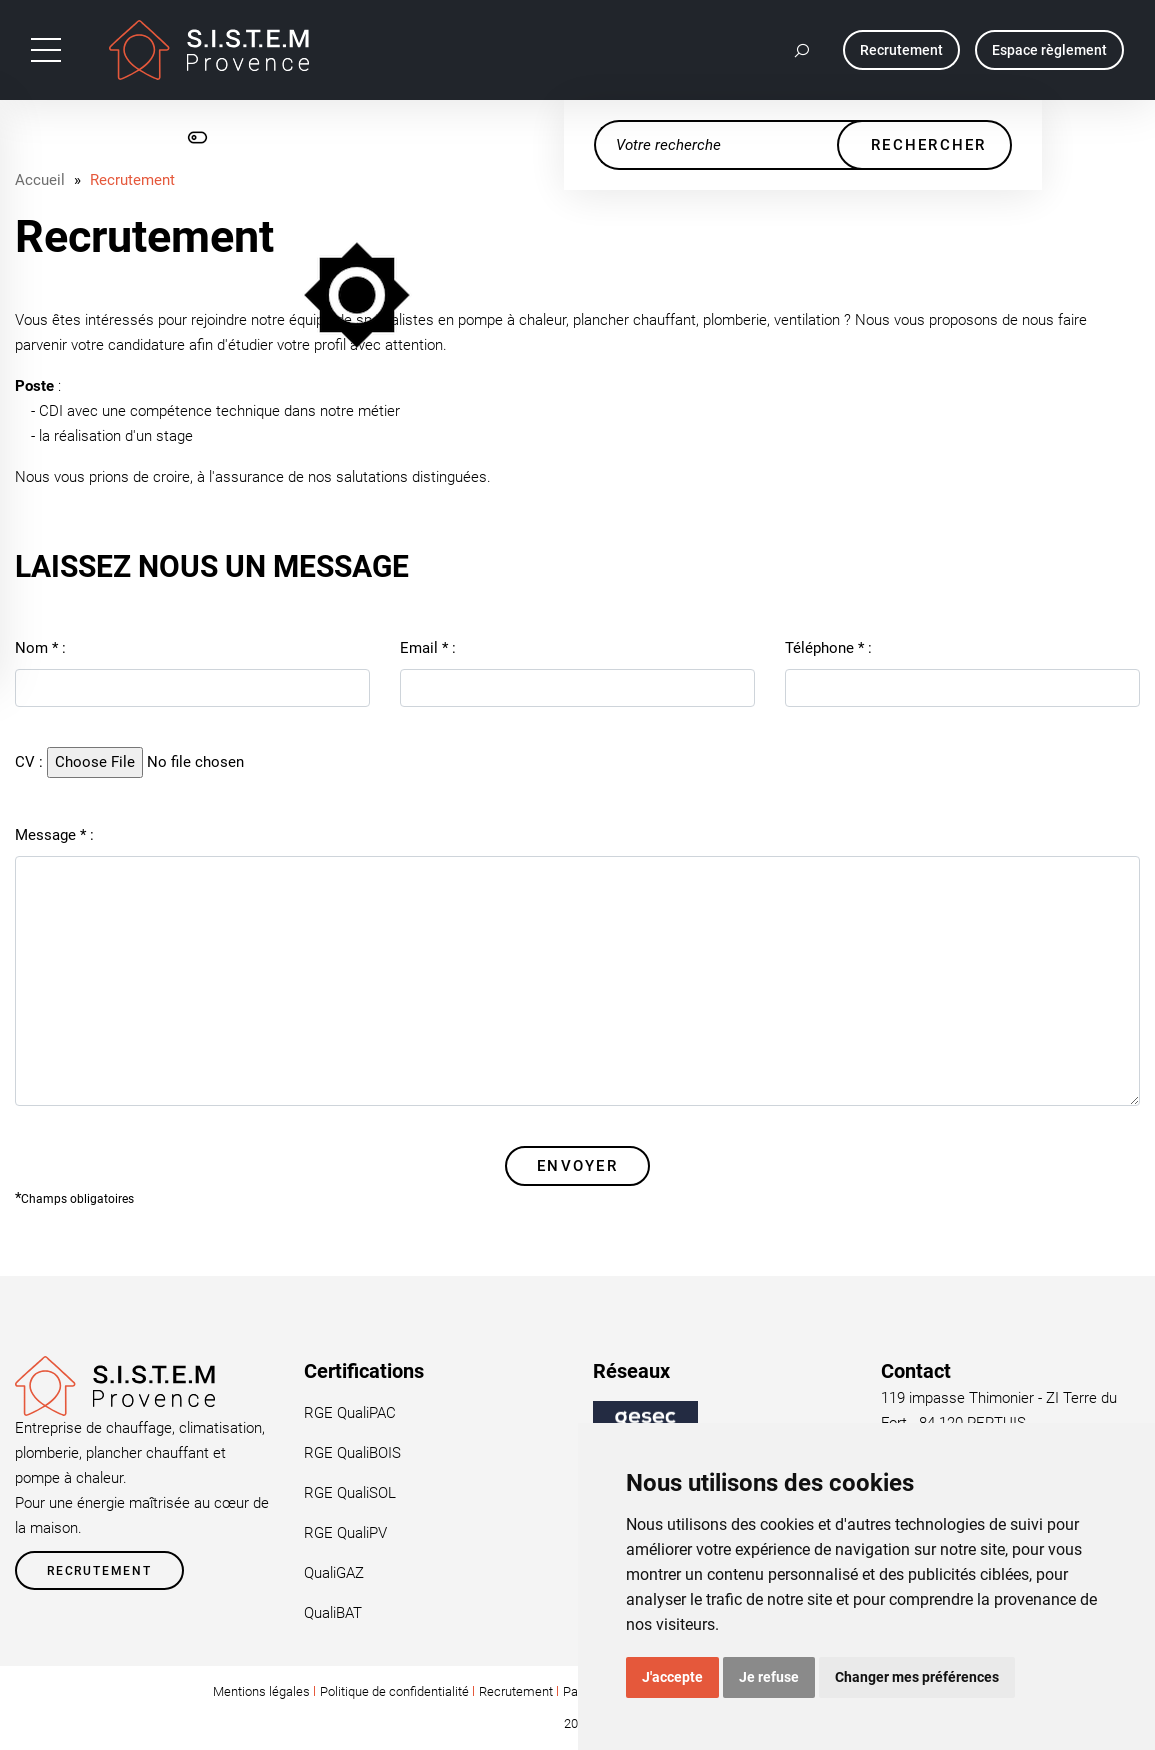 The width and height of the screenshot is (1155, 1750). I want to click on toggle switch in off position, so click(197, 137).